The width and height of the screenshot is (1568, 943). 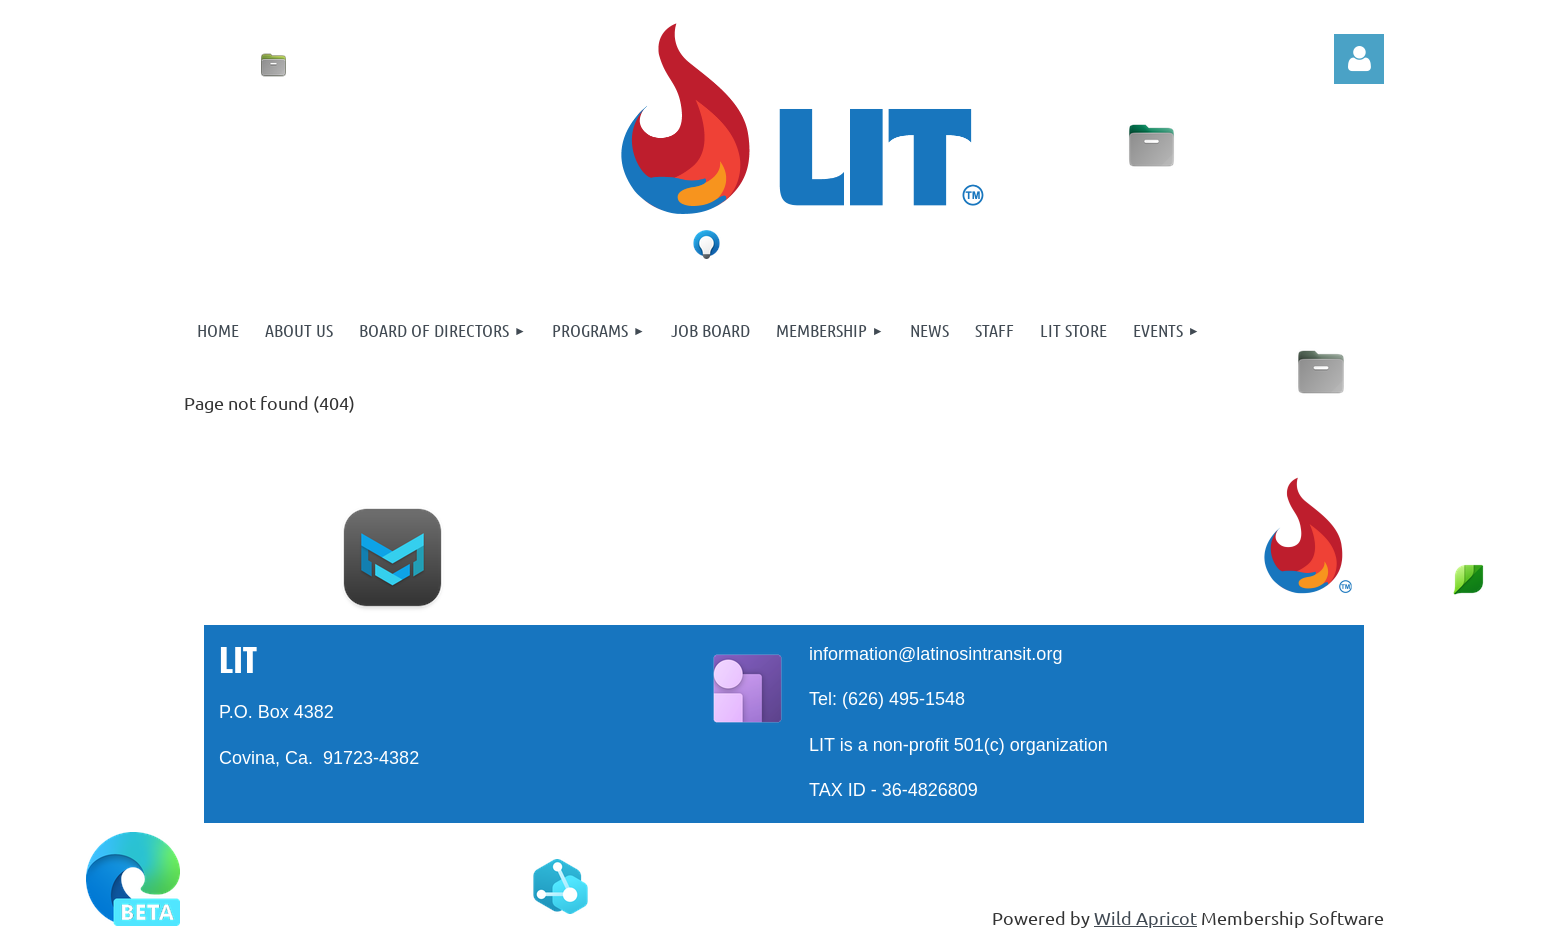 What do you see at coordinates (133, 879) in the screenshot?
I see `launch microsoft edge beta browser` at bounding box center [133, 879].